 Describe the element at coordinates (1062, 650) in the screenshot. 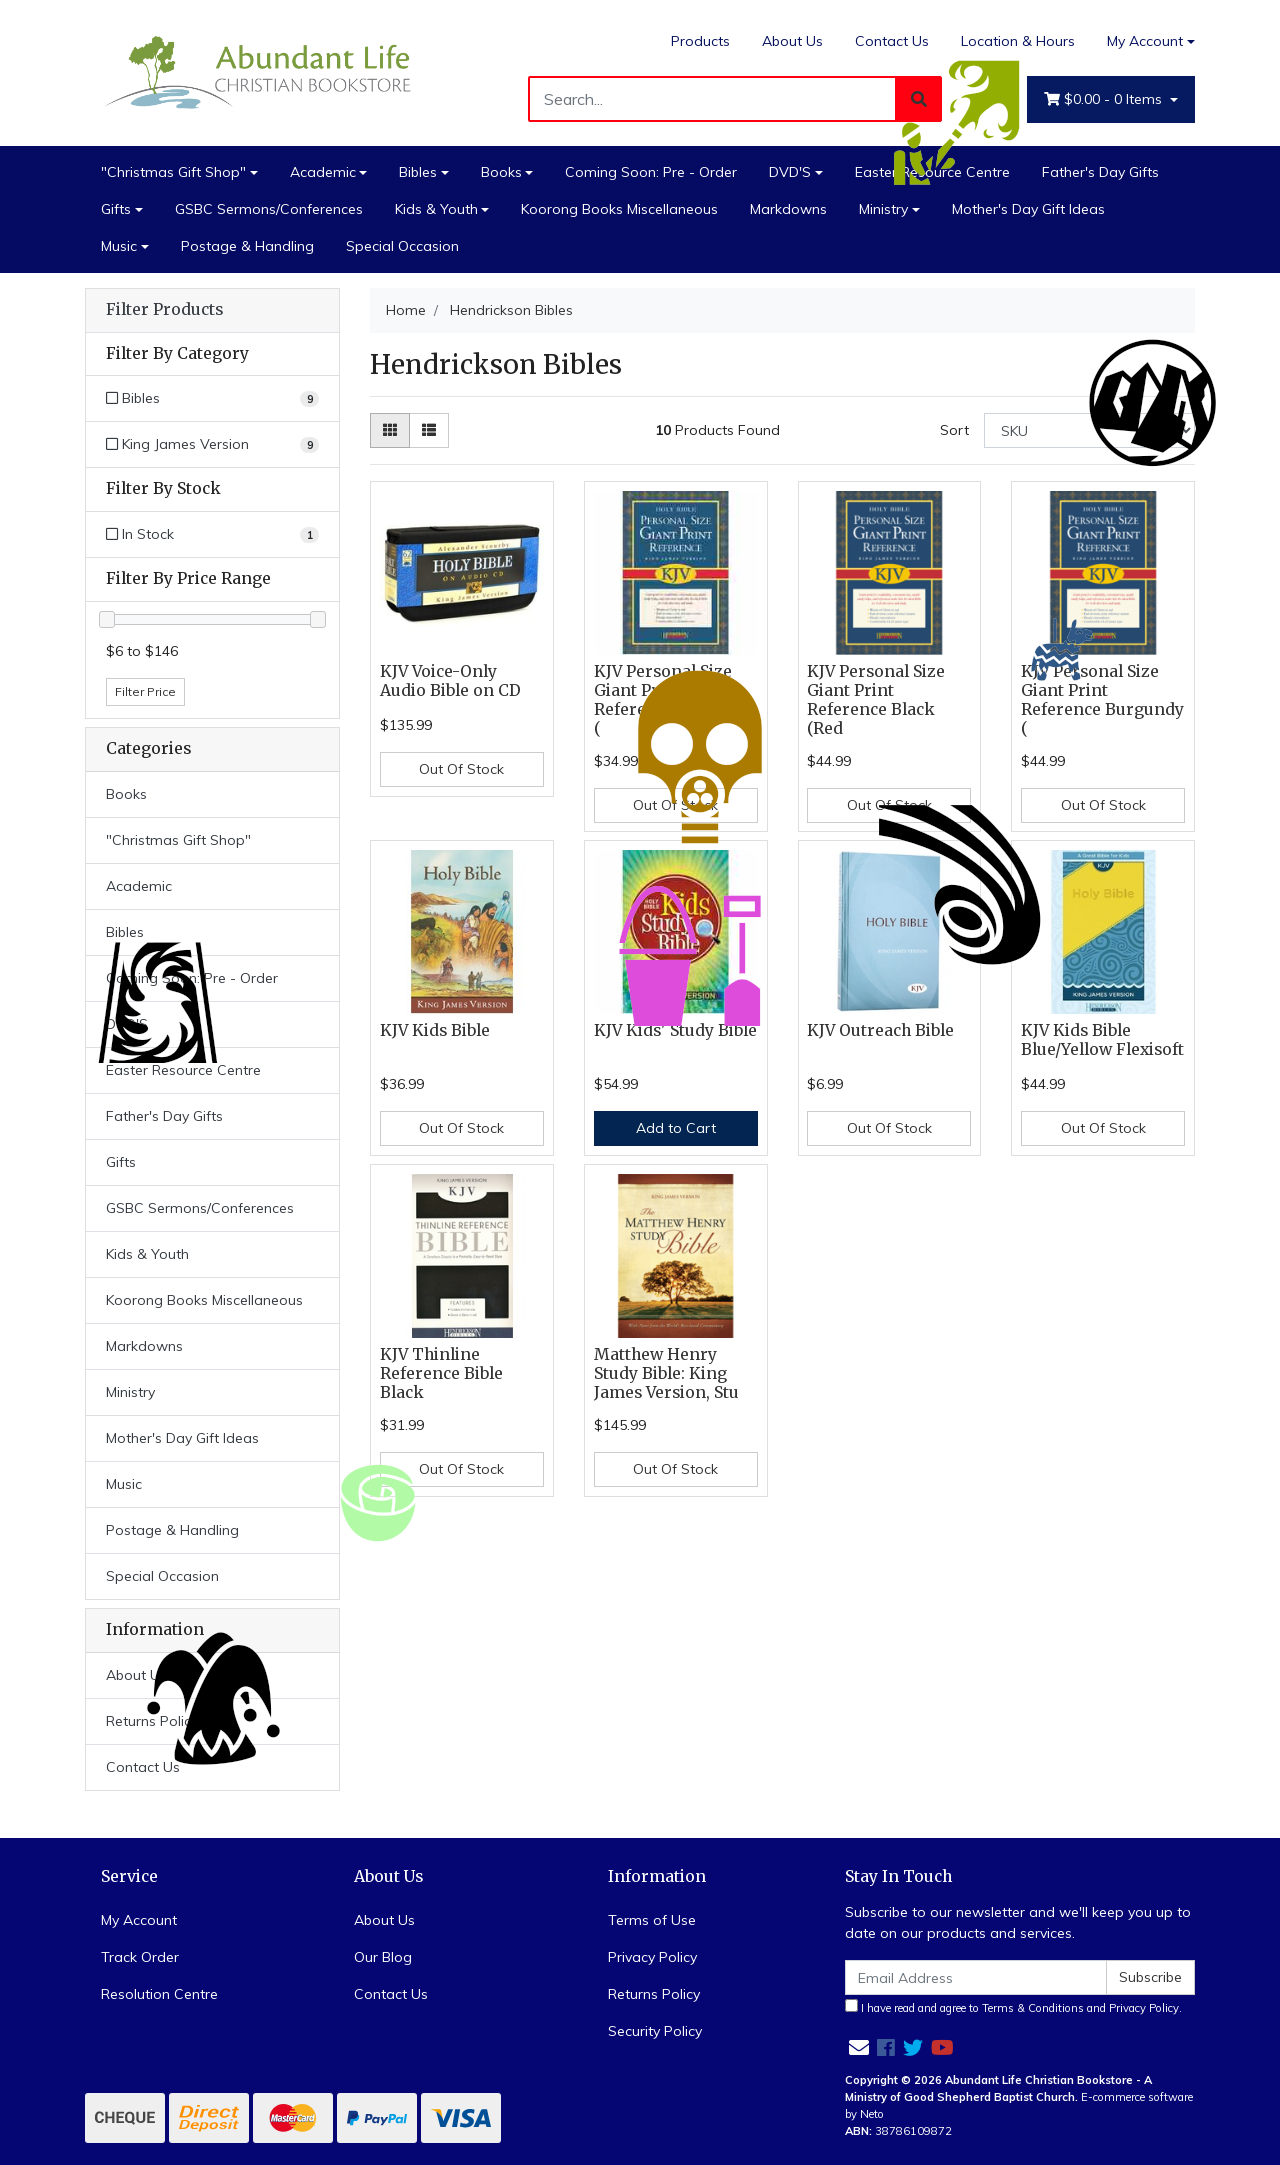

I see `party or celebration theme indicator` at that location.